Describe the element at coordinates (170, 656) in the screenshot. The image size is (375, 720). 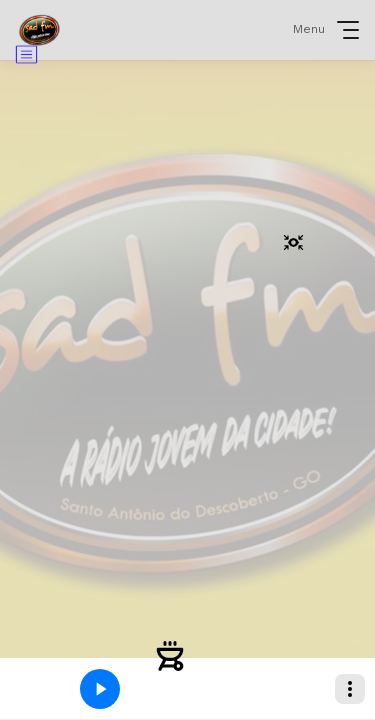
I see `access grill or barbecue settings` at that location.